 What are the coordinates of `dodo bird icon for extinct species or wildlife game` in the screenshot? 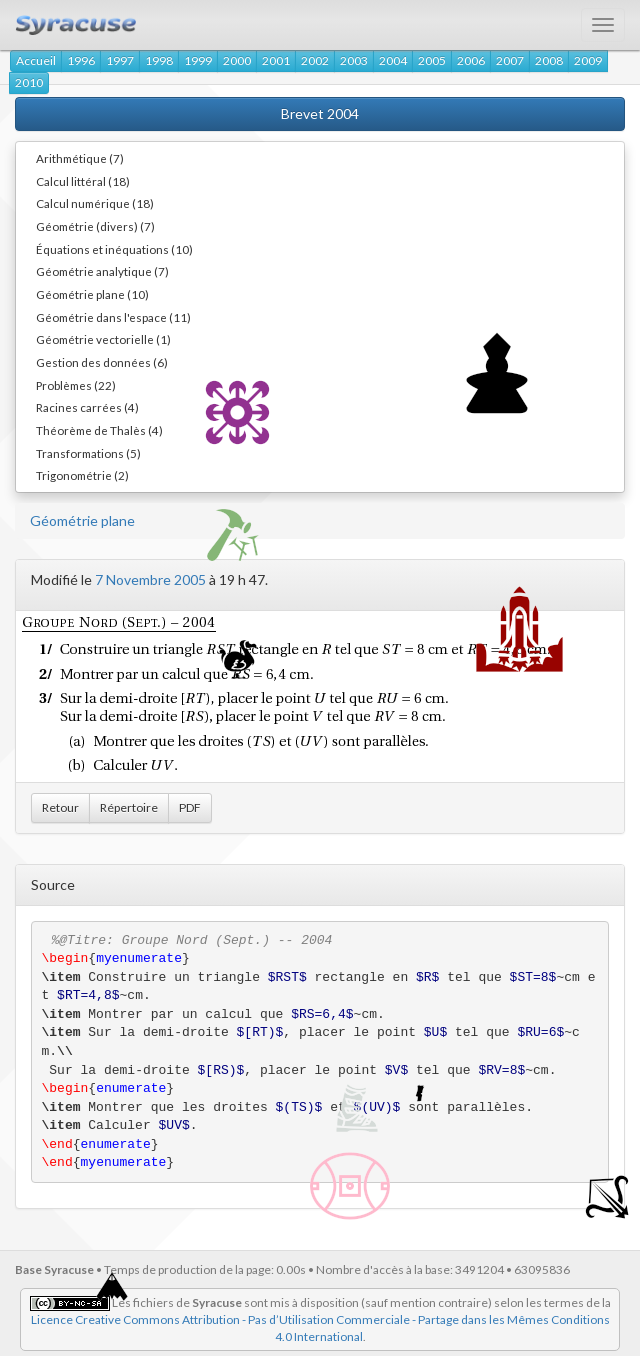 It's located at (238, 659).